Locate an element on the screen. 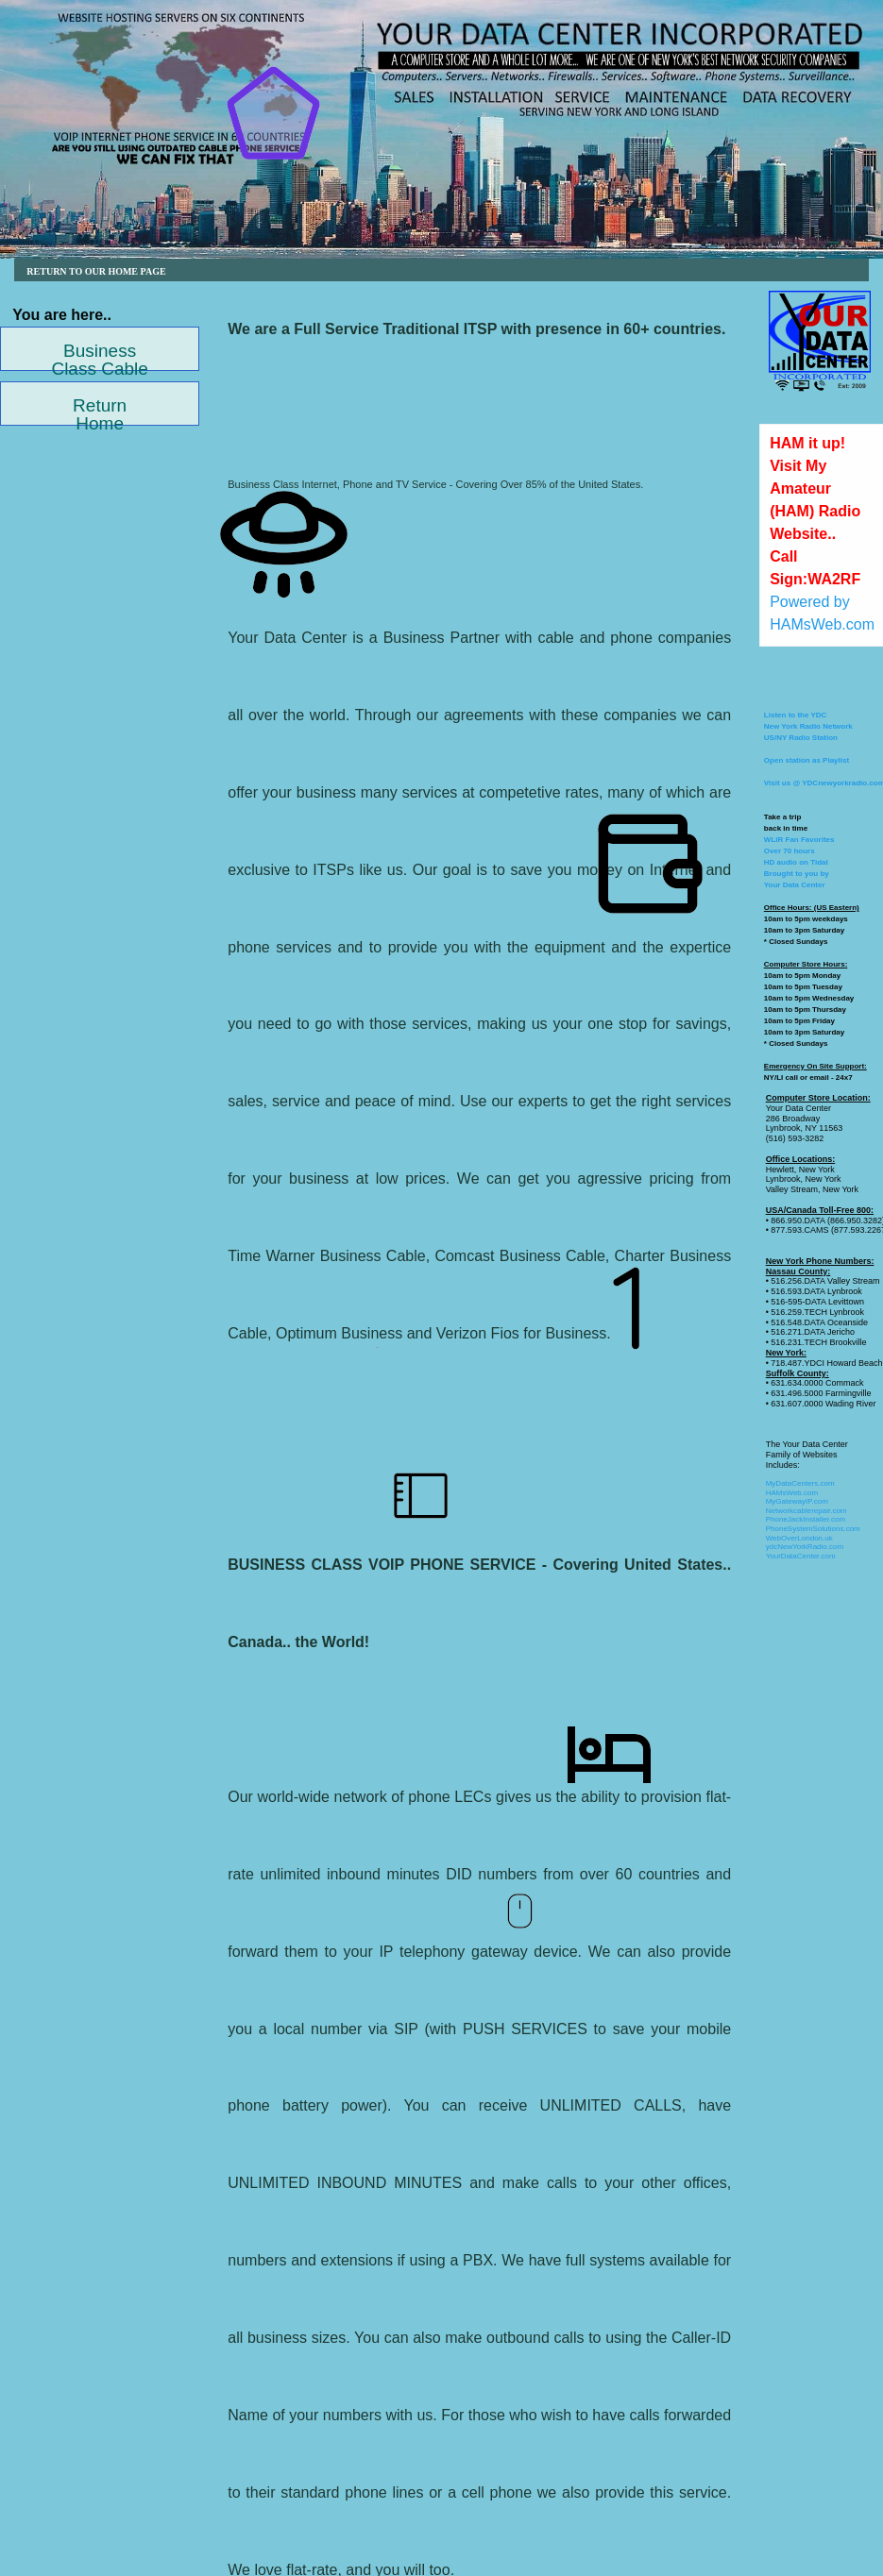 The width and height of the screenshot is (883, 2576). indicates no wifi connection available is located at coordinates (377, 1342).